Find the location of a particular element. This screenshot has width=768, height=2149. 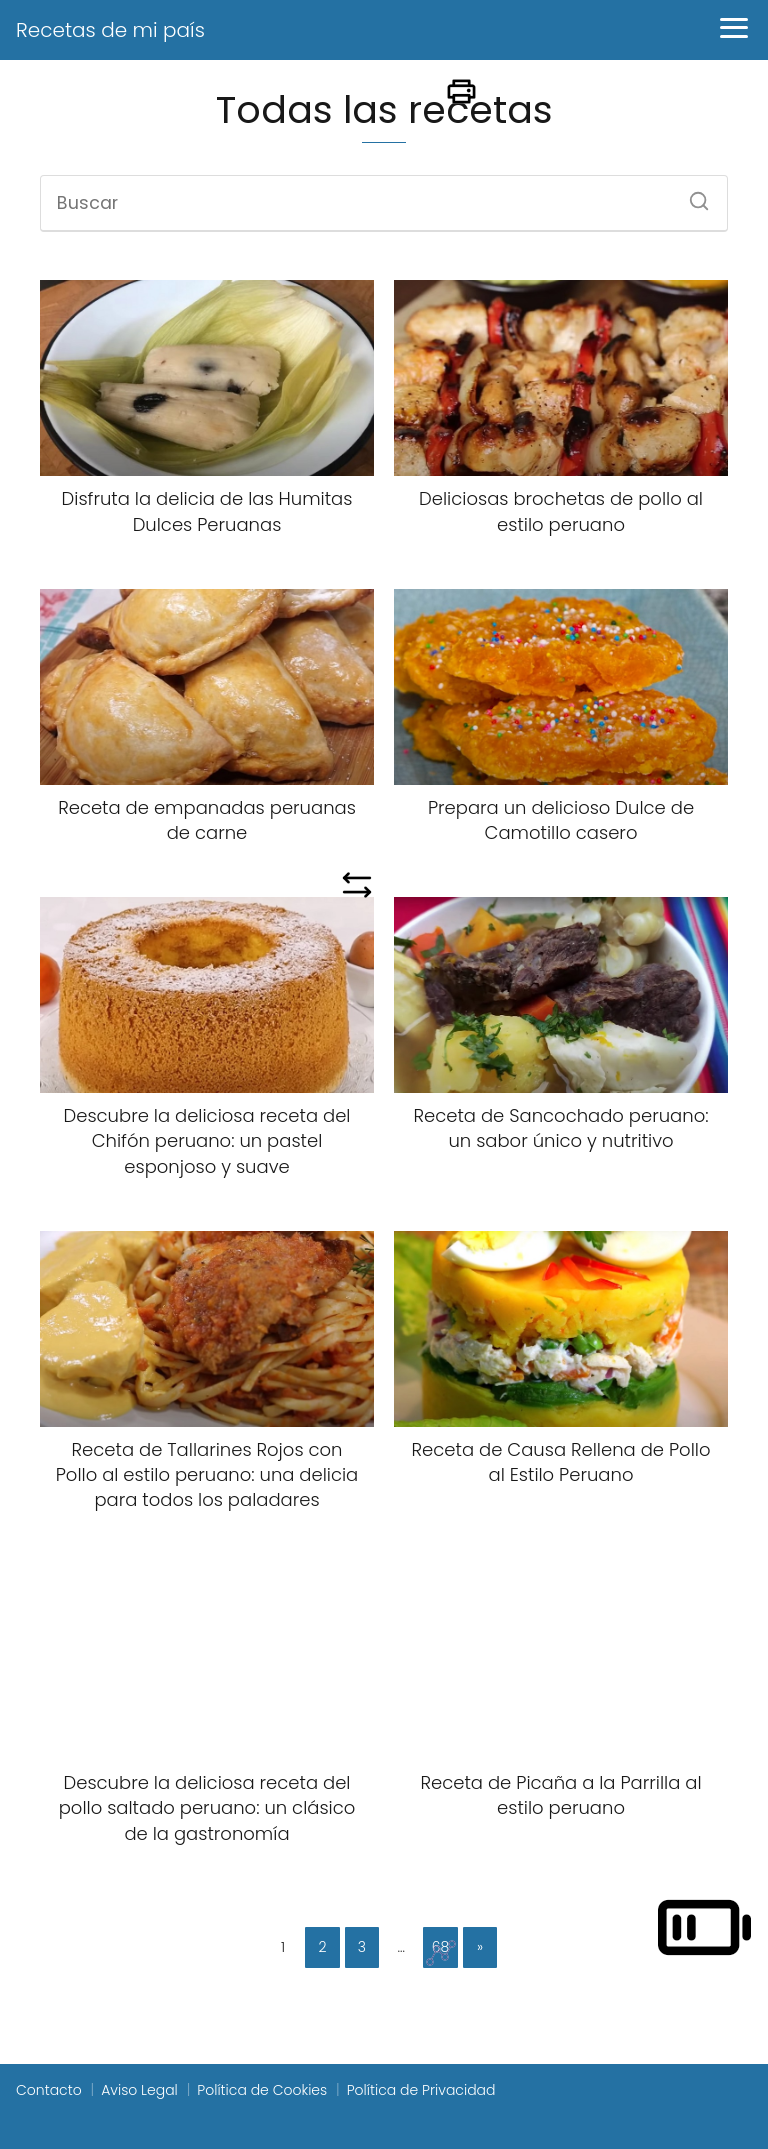

swap or exchange items is located at coordinates (357, 885).